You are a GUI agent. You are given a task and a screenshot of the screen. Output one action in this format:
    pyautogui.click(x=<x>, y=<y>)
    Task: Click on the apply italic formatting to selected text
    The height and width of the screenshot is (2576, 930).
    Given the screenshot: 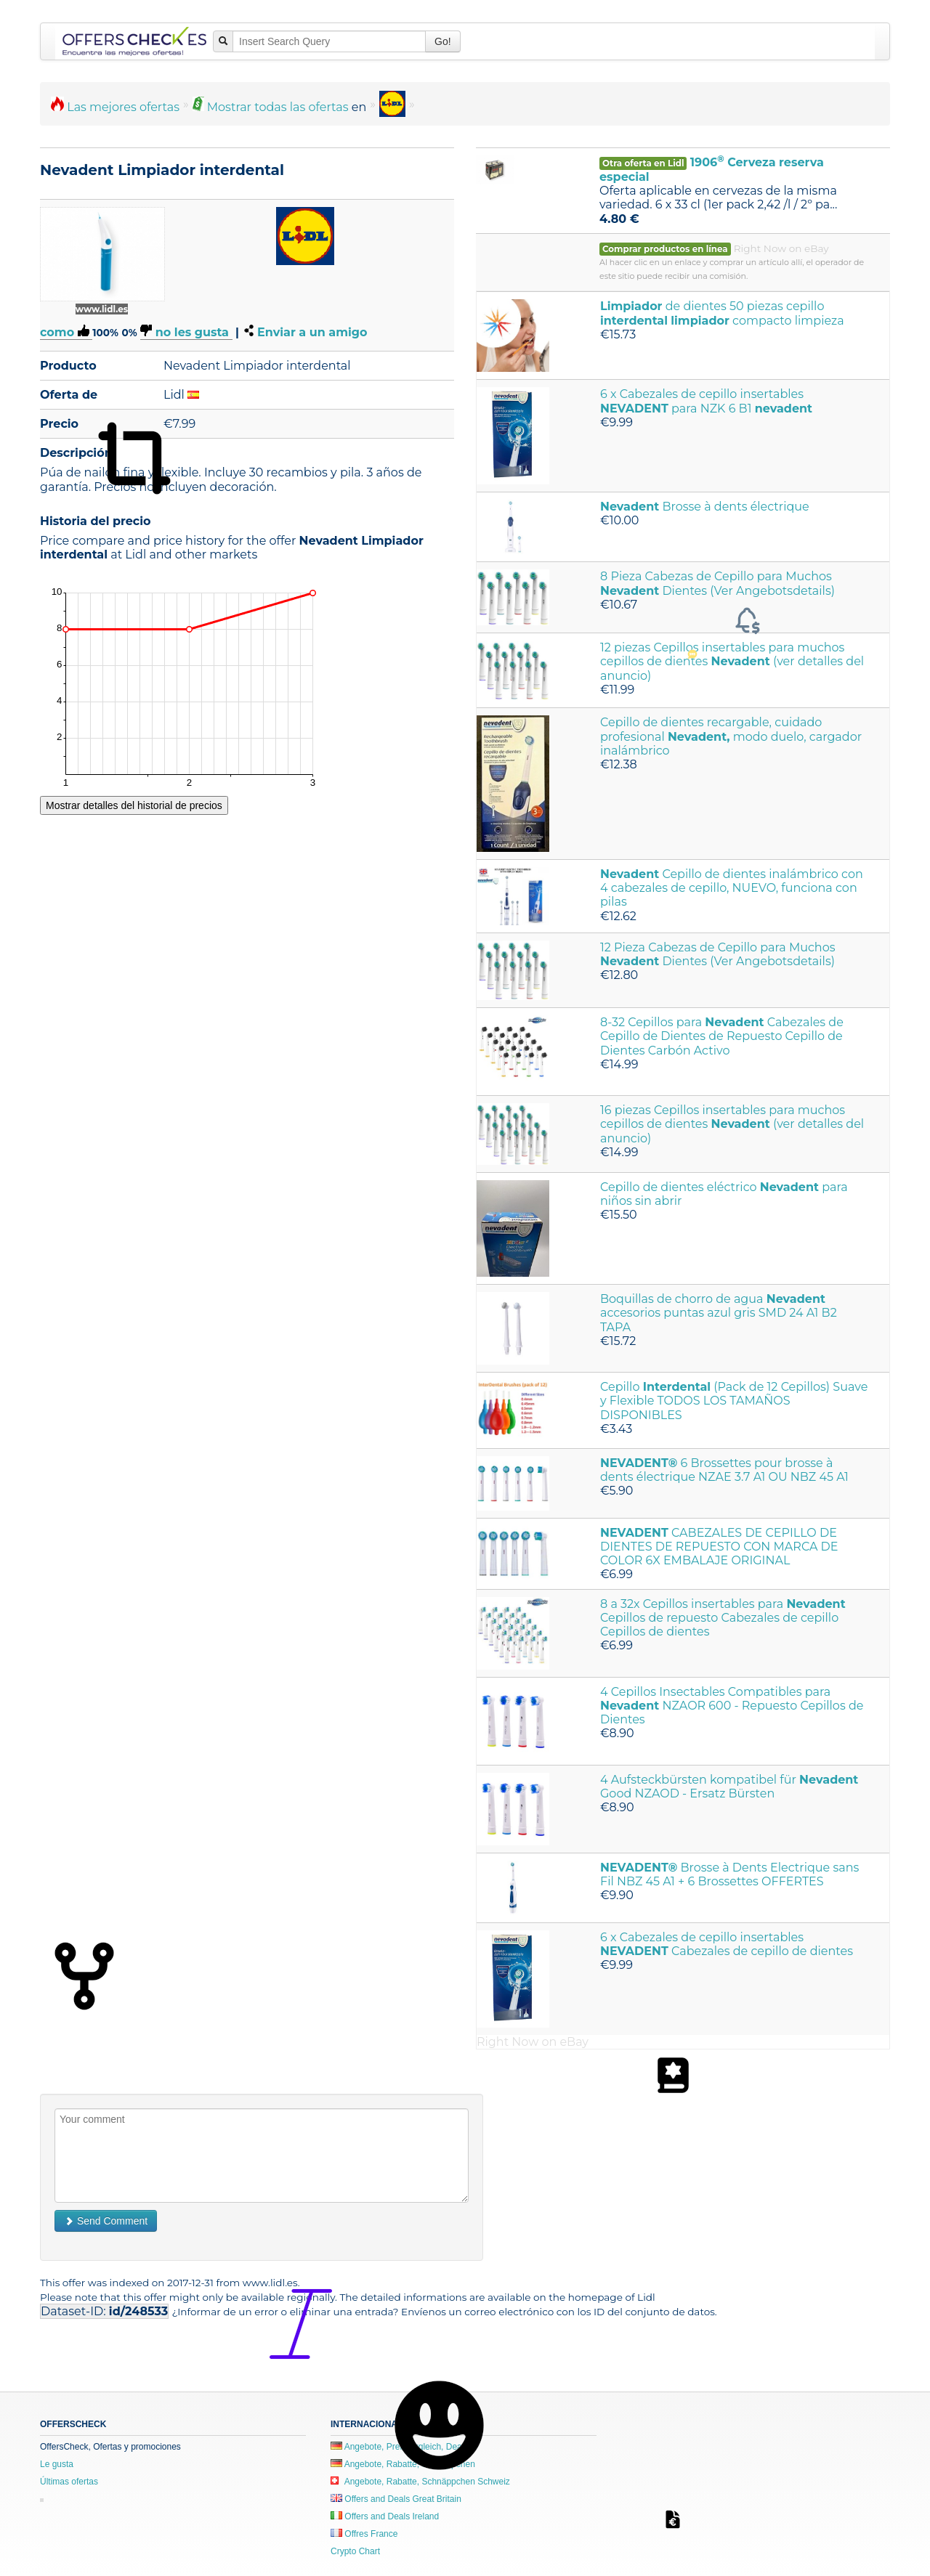 What is the action you would take?
    pyautogui.click(x=301, y=2324)
    